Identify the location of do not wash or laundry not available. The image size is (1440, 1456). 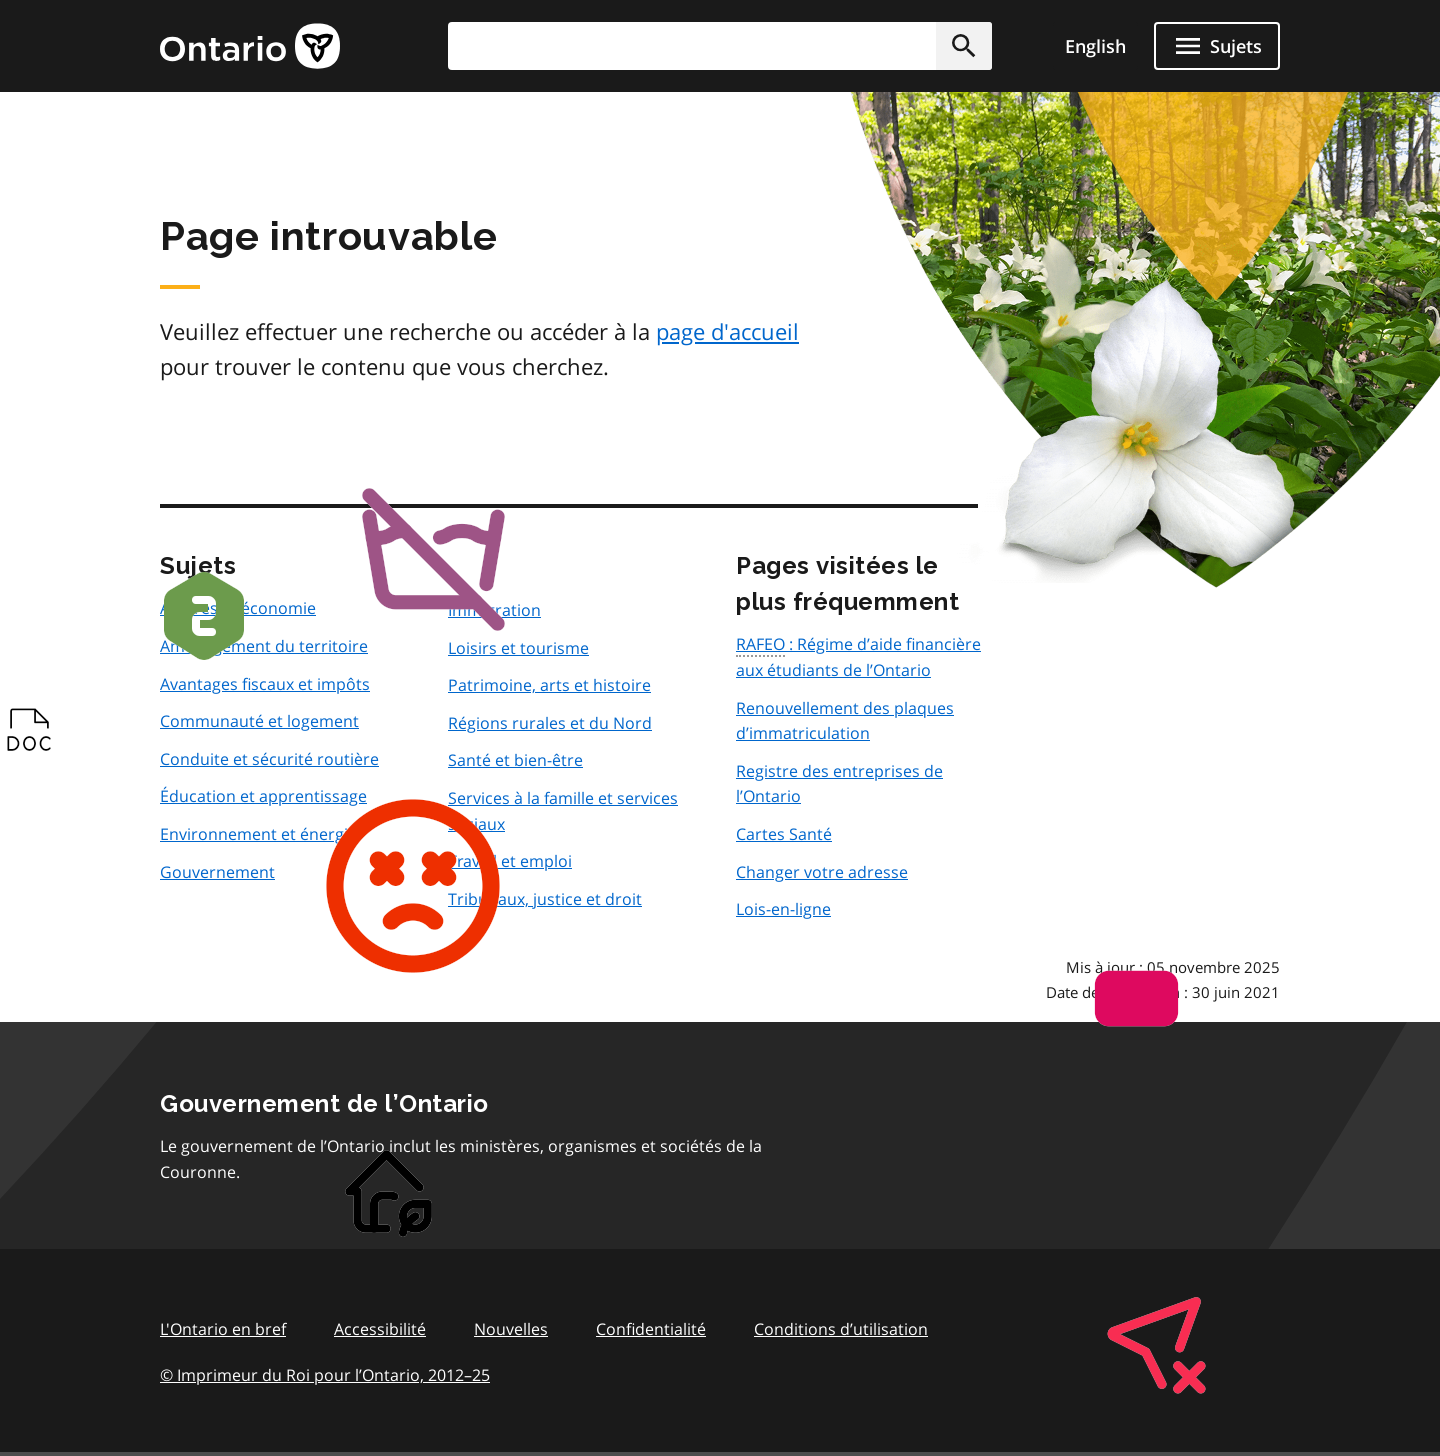
(433, 559).